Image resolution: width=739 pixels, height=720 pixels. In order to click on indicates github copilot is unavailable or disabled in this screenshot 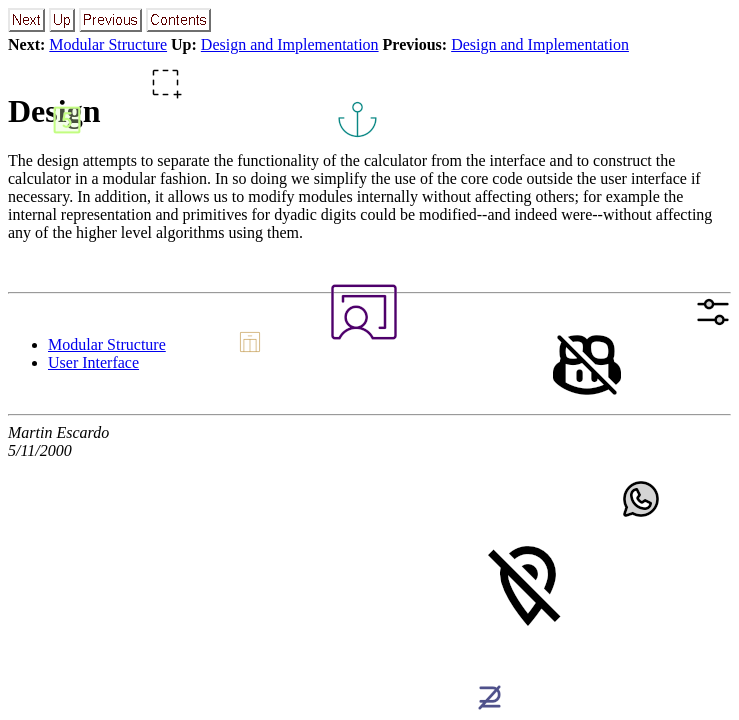, I will do `click(587, 365)`.